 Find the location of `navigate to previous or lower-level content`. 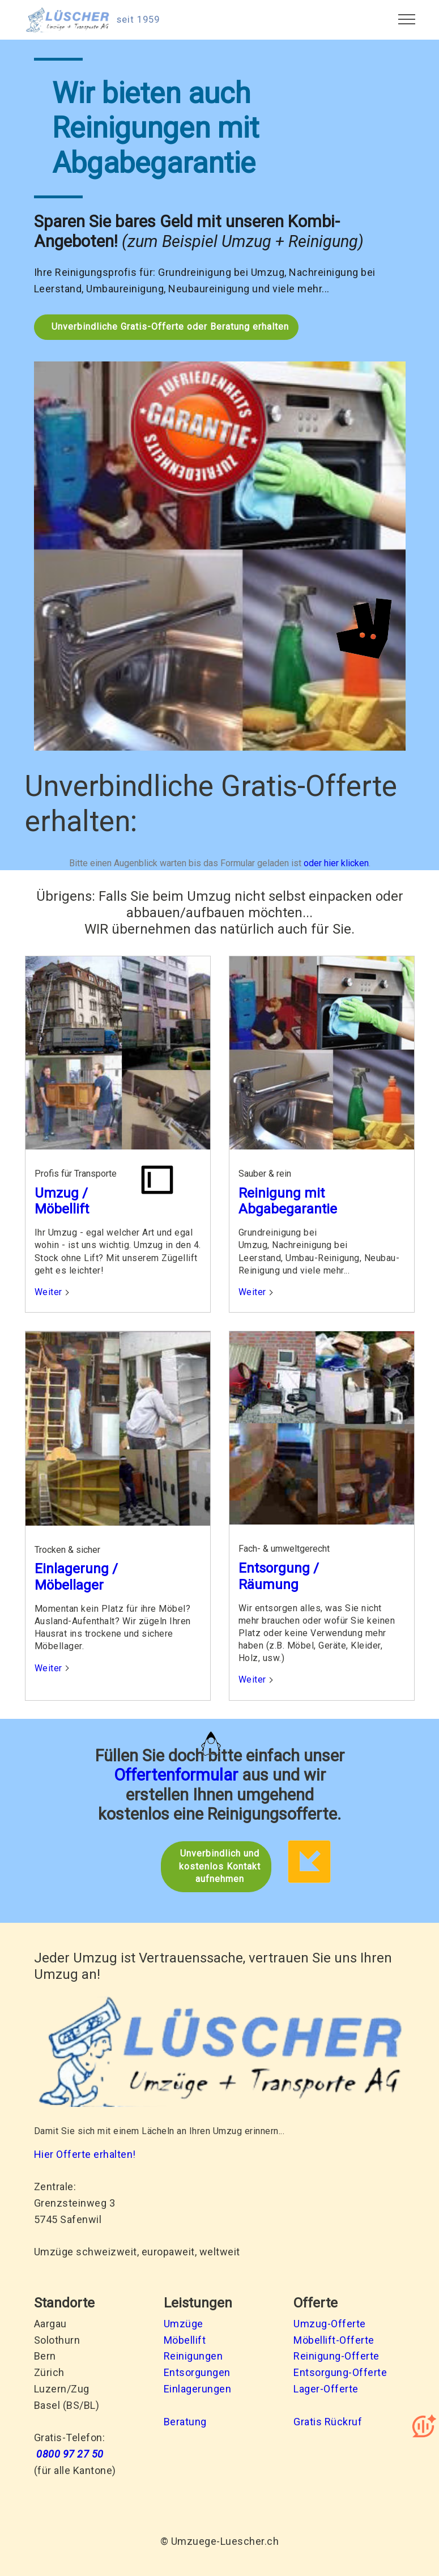

navigate to previous or lower-level content is located at coordinates (309, 1862).